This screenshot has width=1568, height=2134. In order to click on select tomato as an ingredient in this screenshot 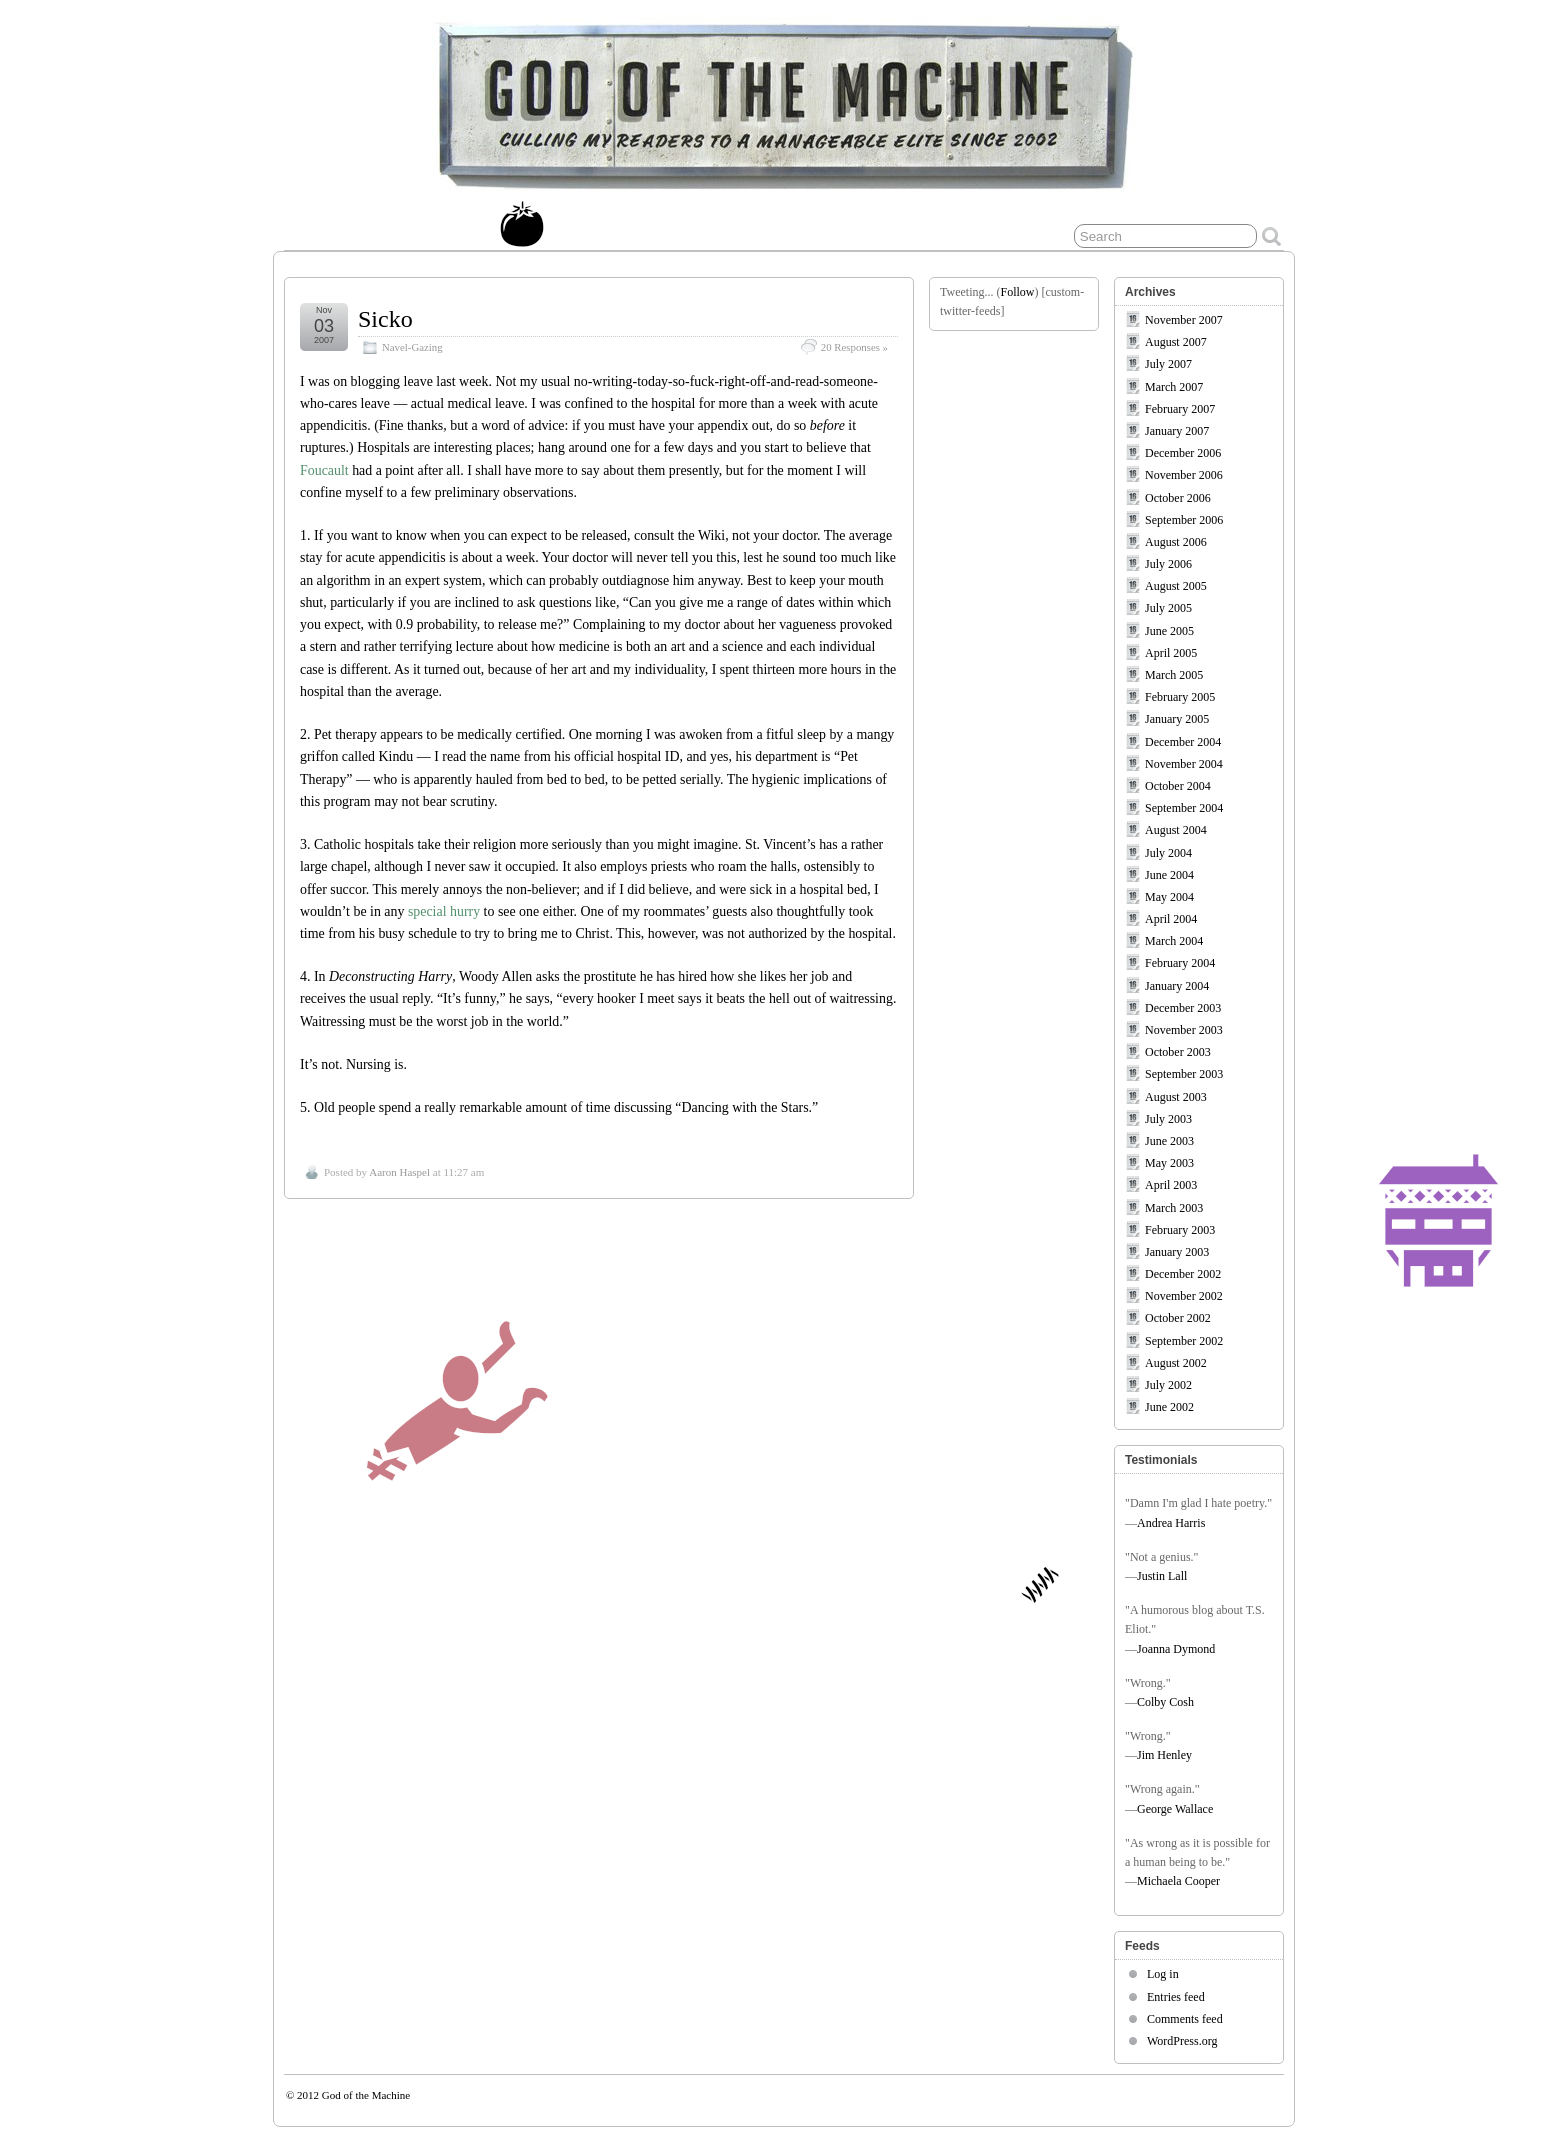, I will do `click(522, 224)`.